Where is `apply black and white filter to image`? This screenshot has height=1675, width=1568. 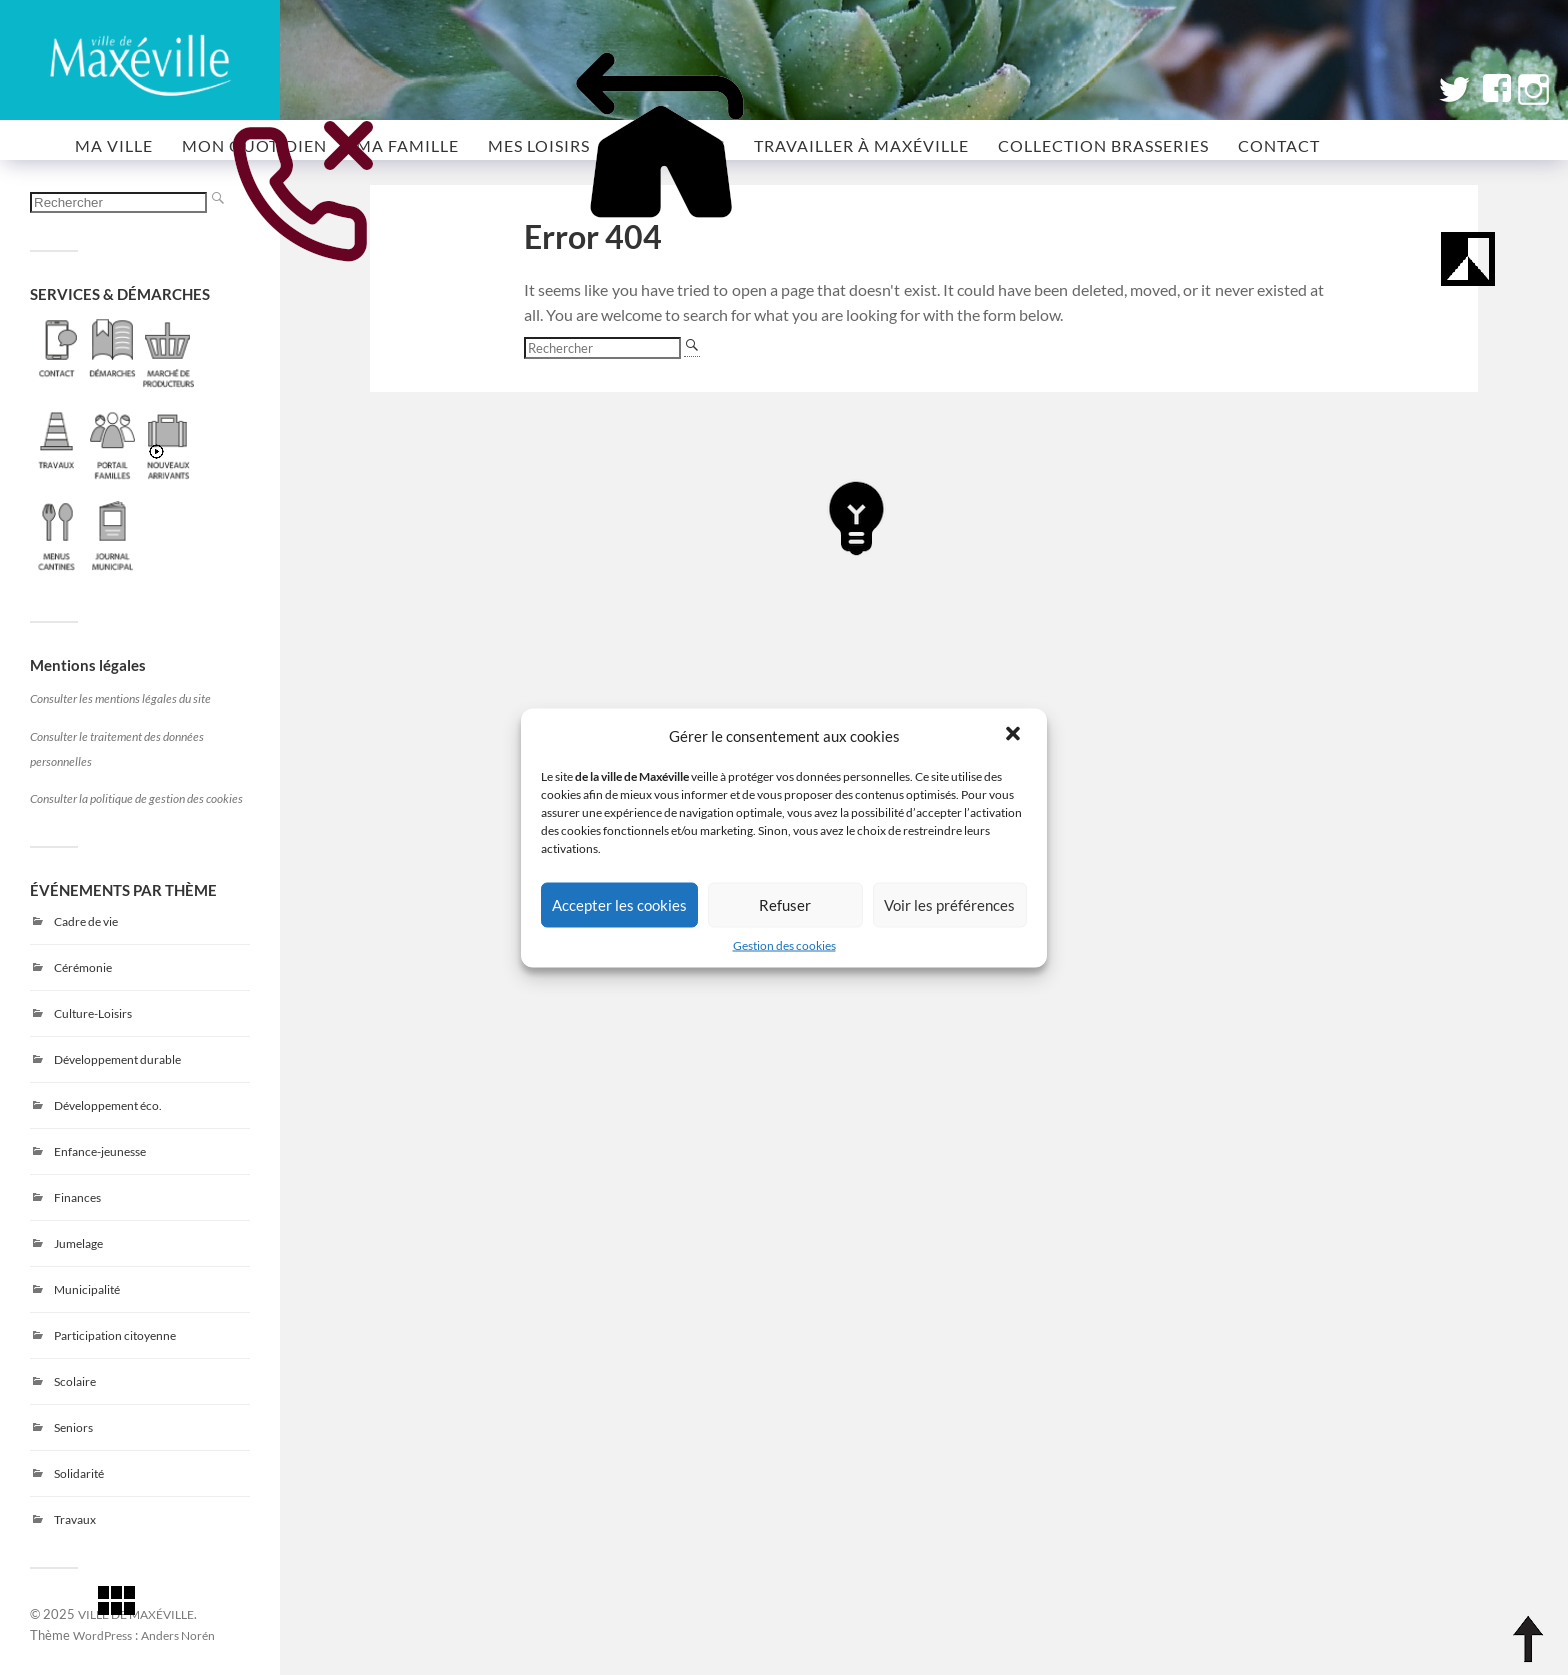 apply black and white filter to image is located at coordinates (1468, 259).